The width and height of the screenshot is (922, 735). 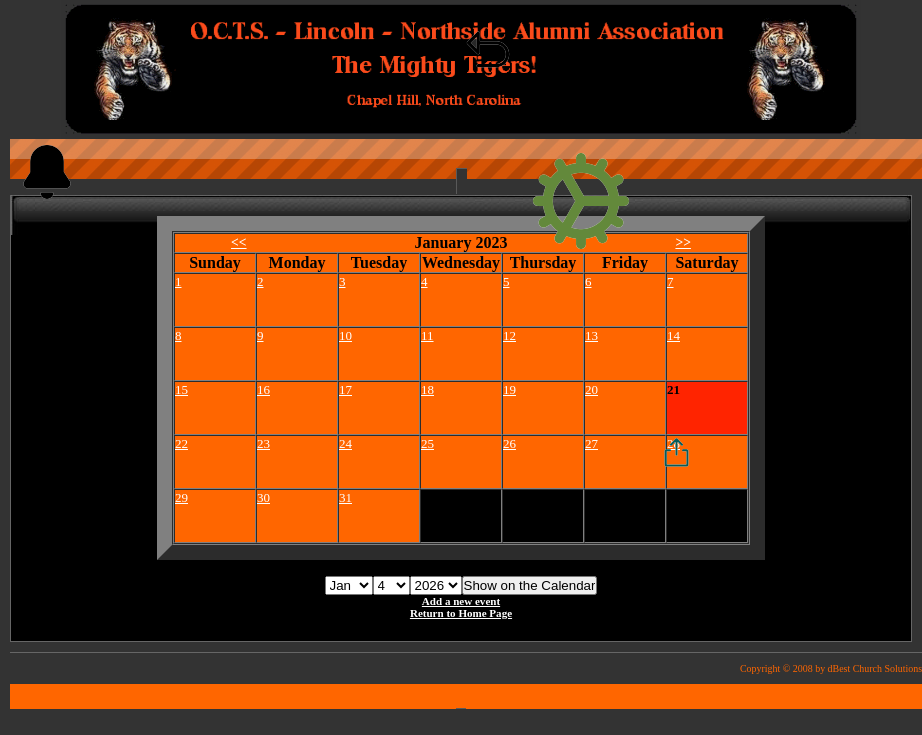 What do you see at coordinates (488, 51) in the screenshot?
I see `undo previous action` at bounding box center [488, 51].